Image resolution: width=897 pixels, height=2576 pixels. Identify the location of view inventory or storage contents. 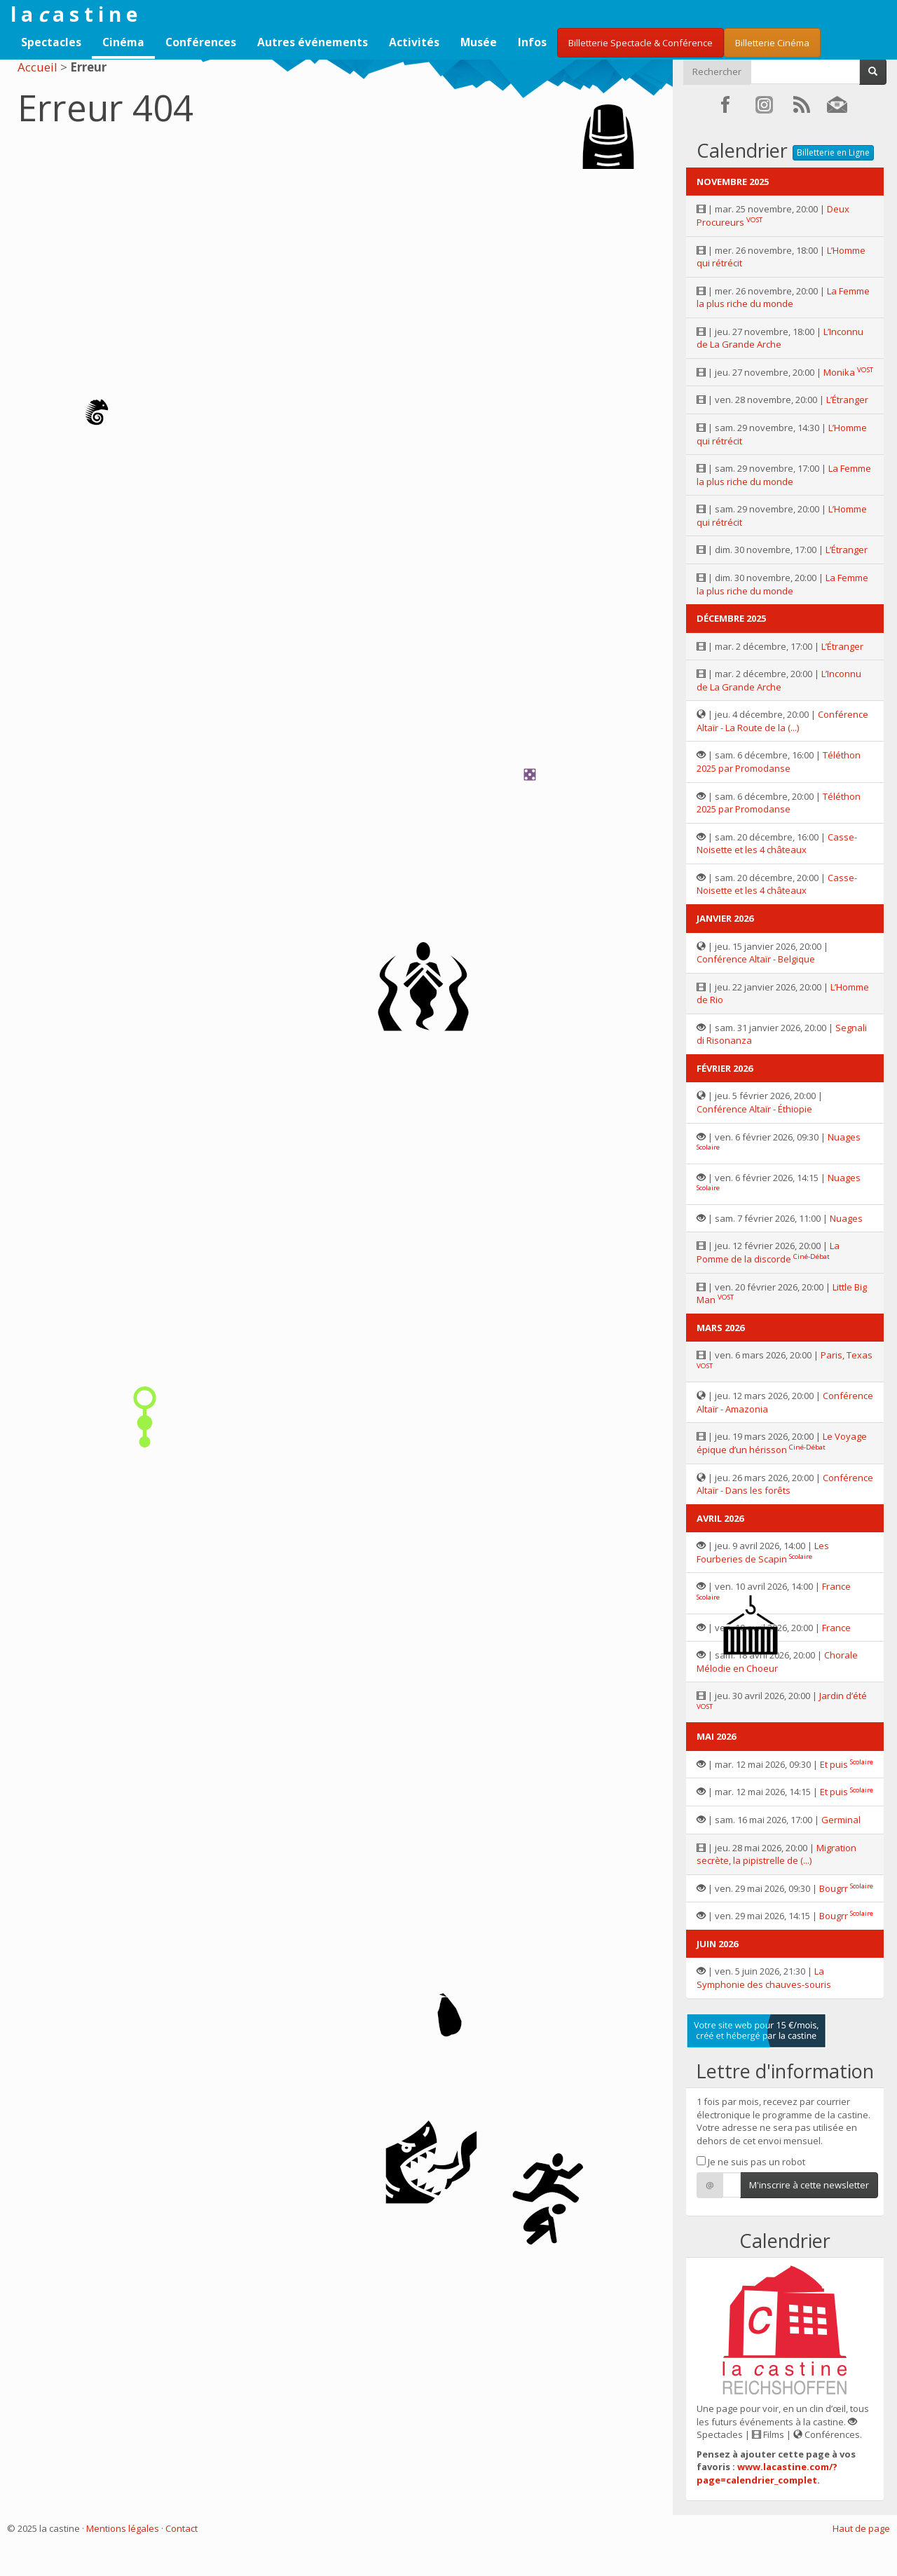
(751, 1626).